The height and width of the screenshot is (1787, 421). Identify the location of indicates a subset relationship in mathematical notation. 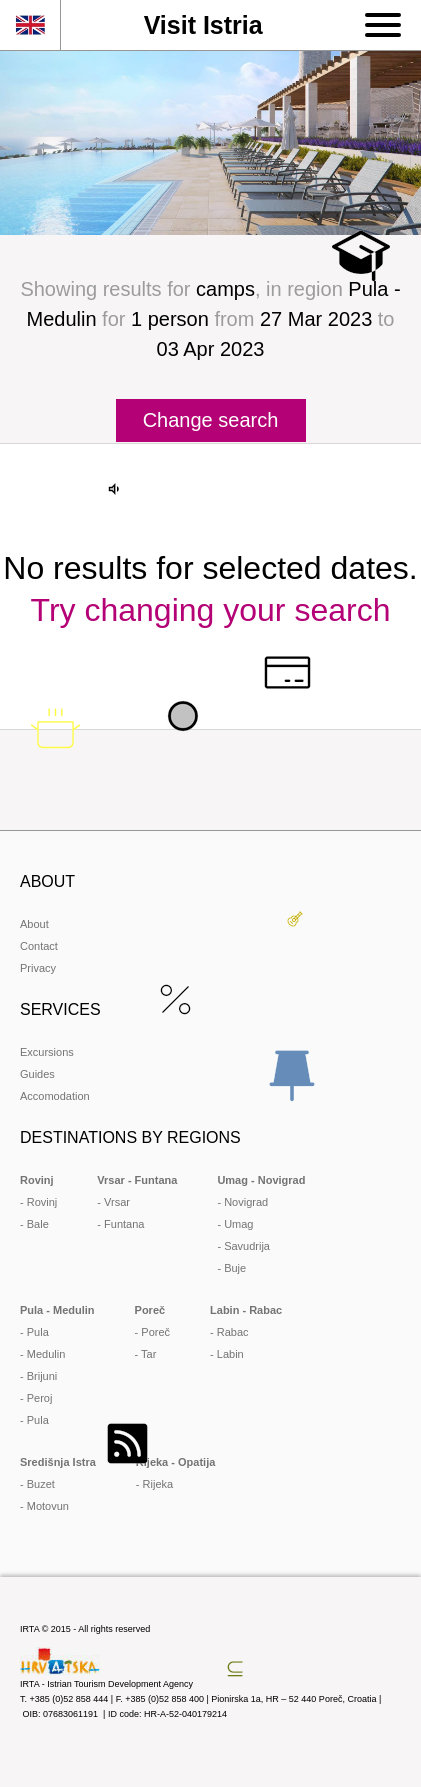
(235, 1668).